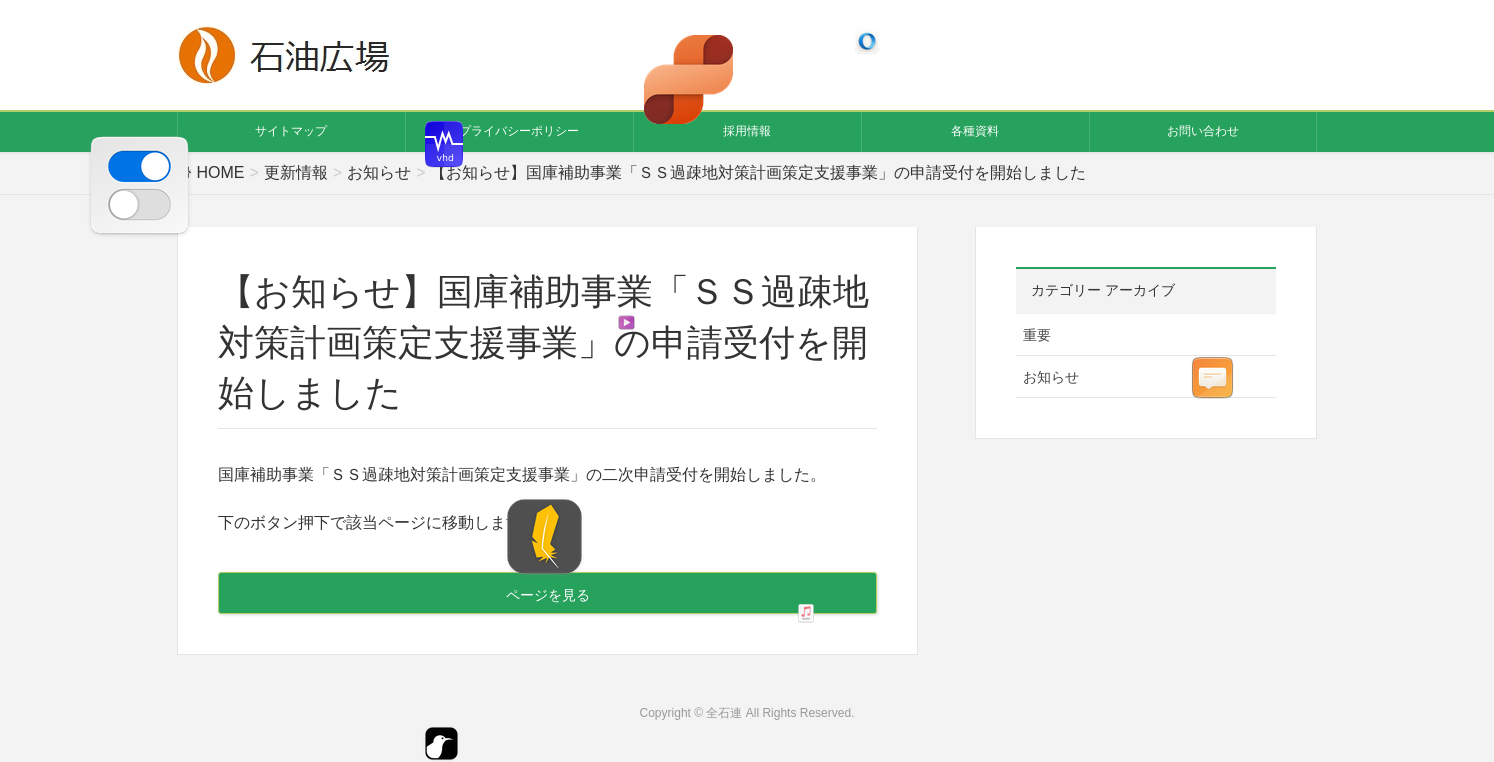 The image size is (1494, 762). Describe the element at coordinates (441, 743) in the screenshot. I see `open cinny matrix messaging client` at that location.